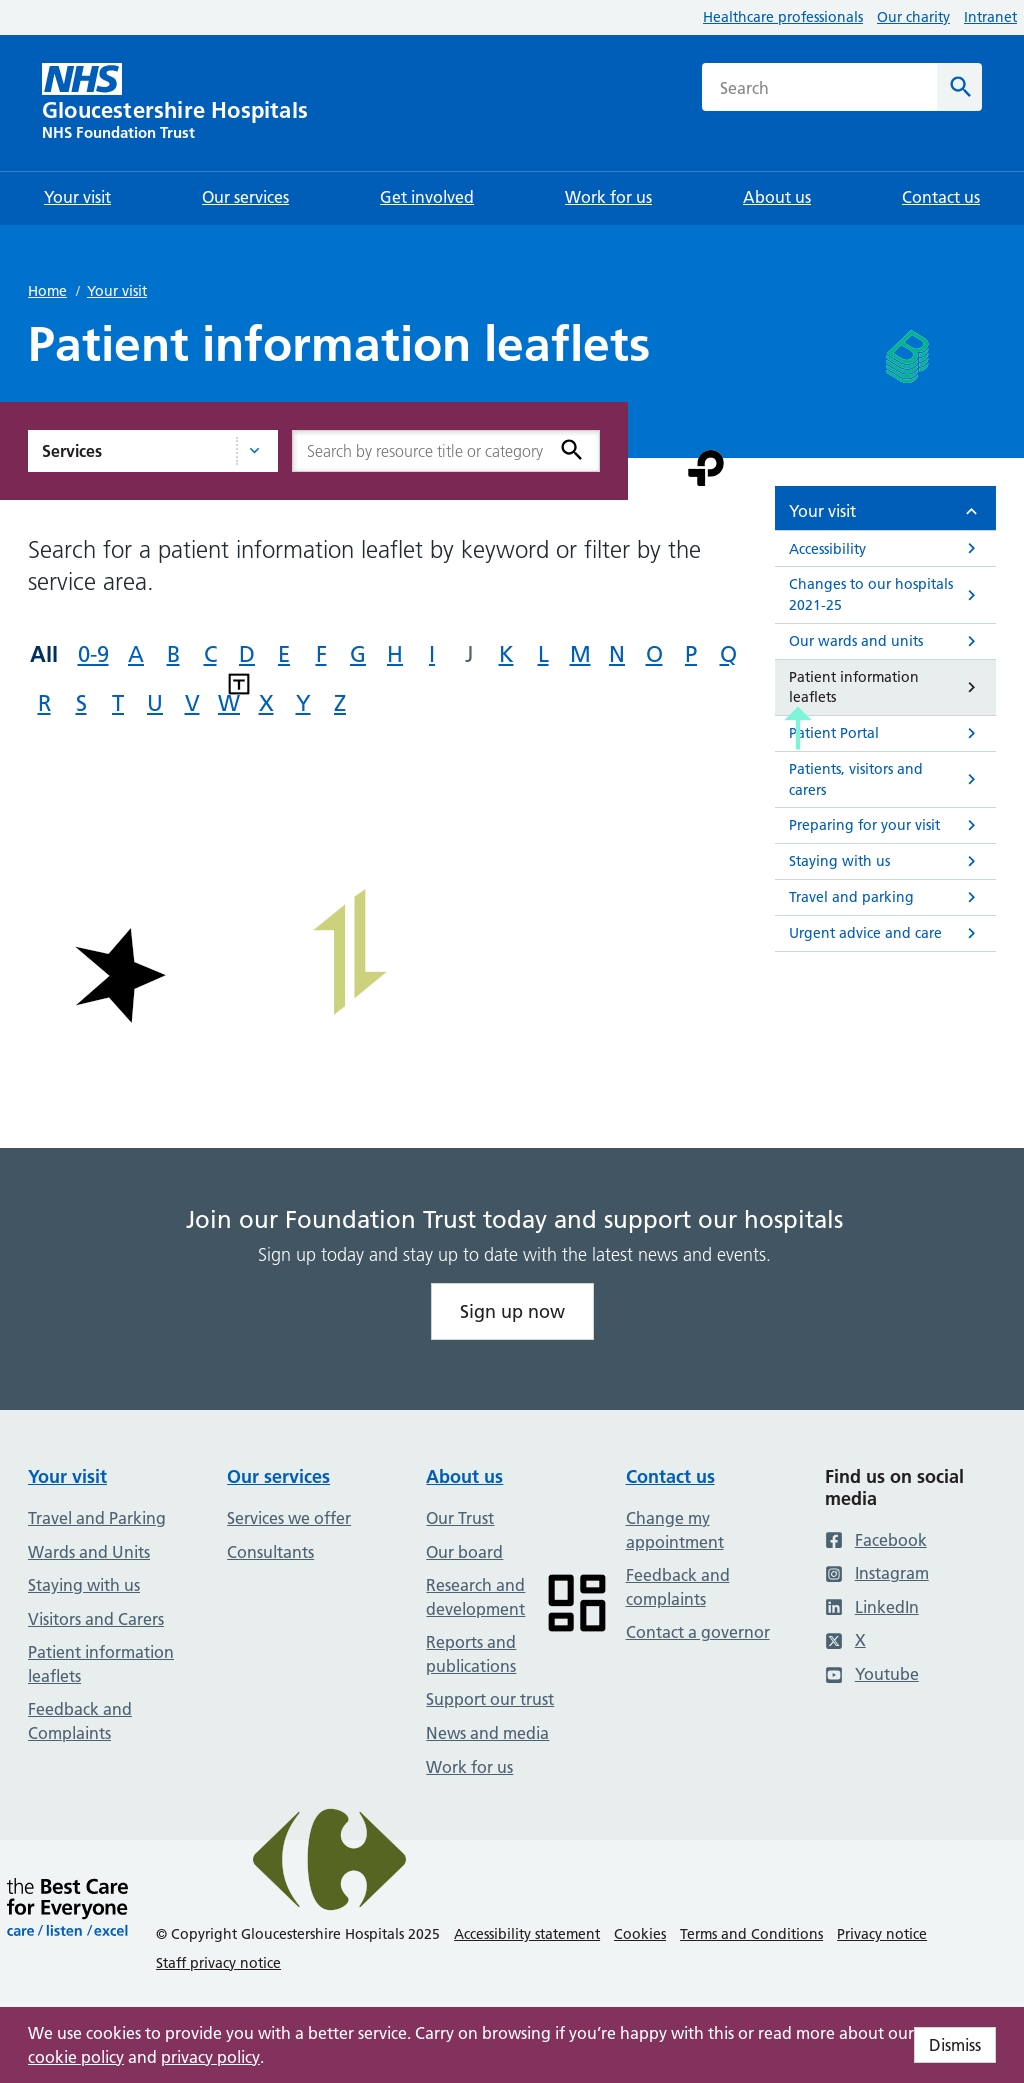 This screenshot has width=1024, height=2083. Describe the element at coordinates (329, 1859) in the screenshot. I see `open the Carrefour shopping app` at that location.